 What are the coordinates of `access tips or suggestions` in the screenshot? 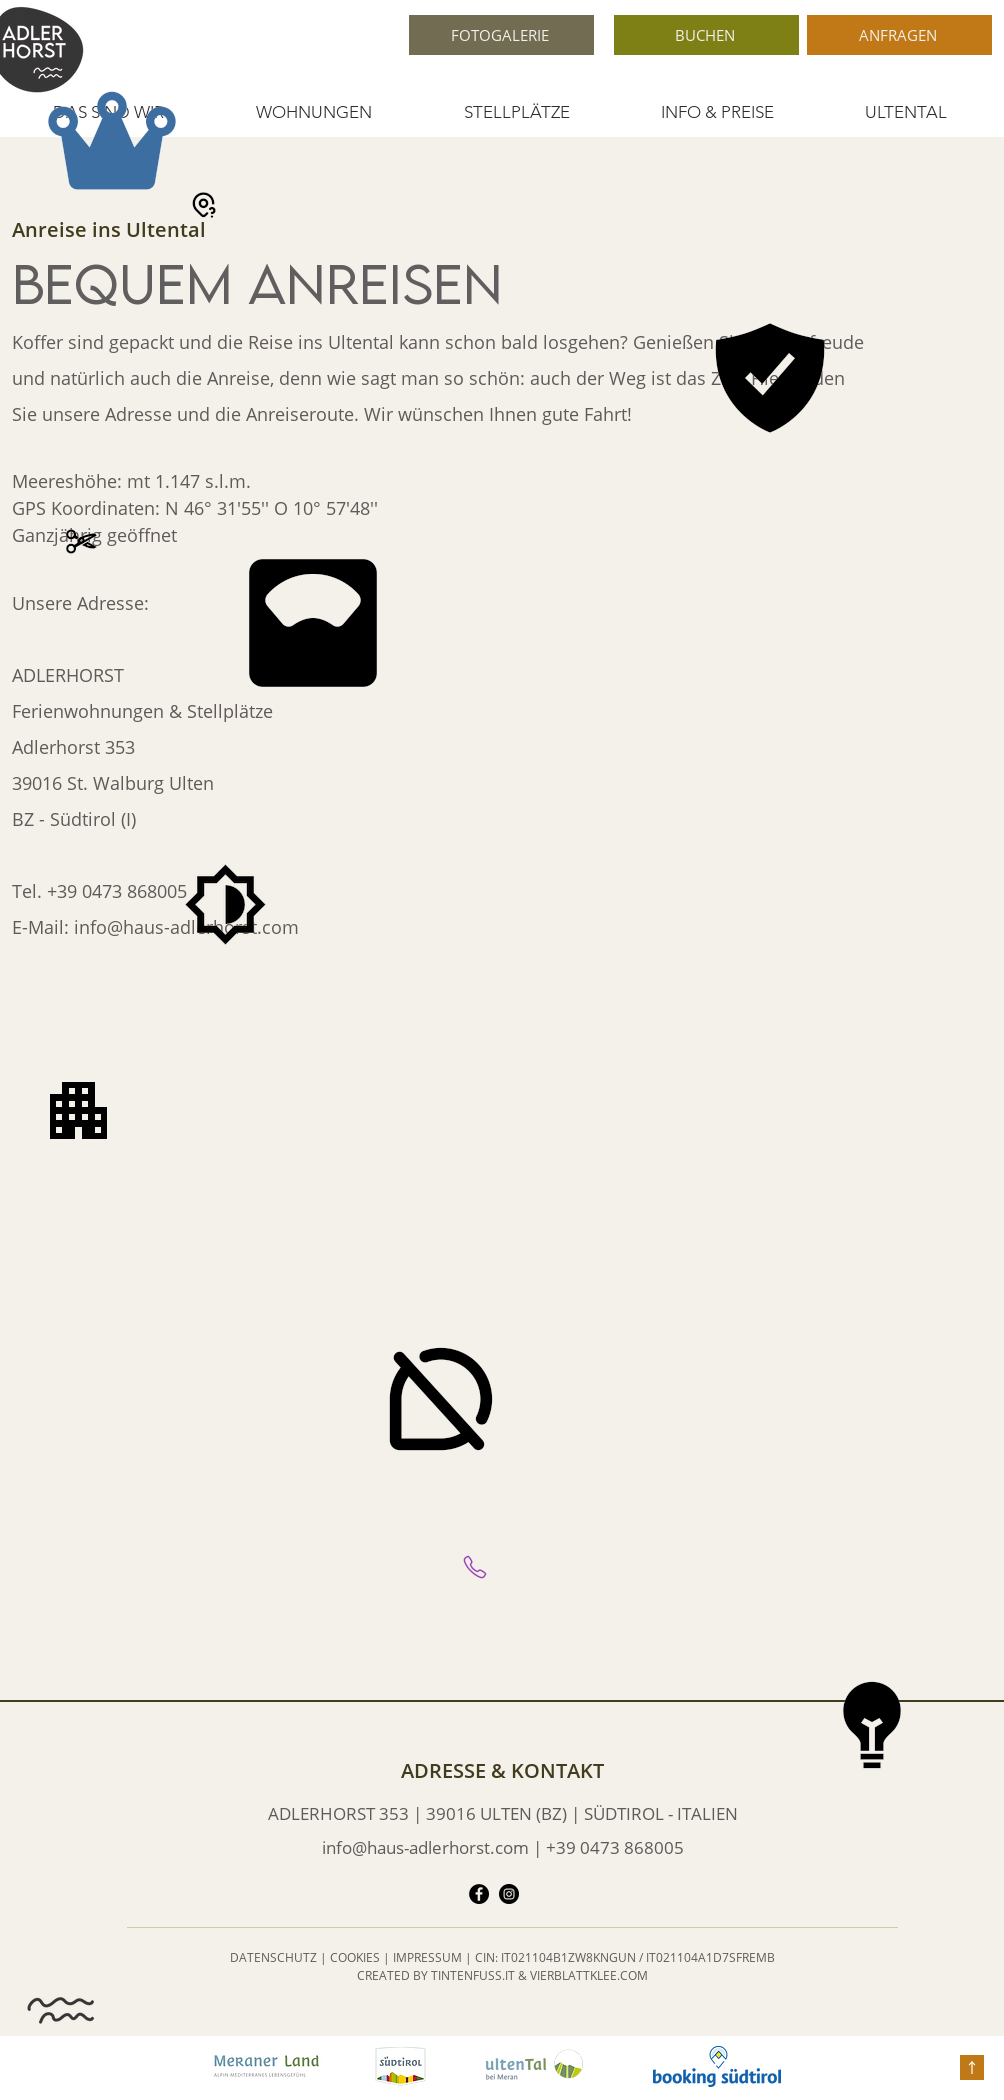 It's located at (872, 1725).